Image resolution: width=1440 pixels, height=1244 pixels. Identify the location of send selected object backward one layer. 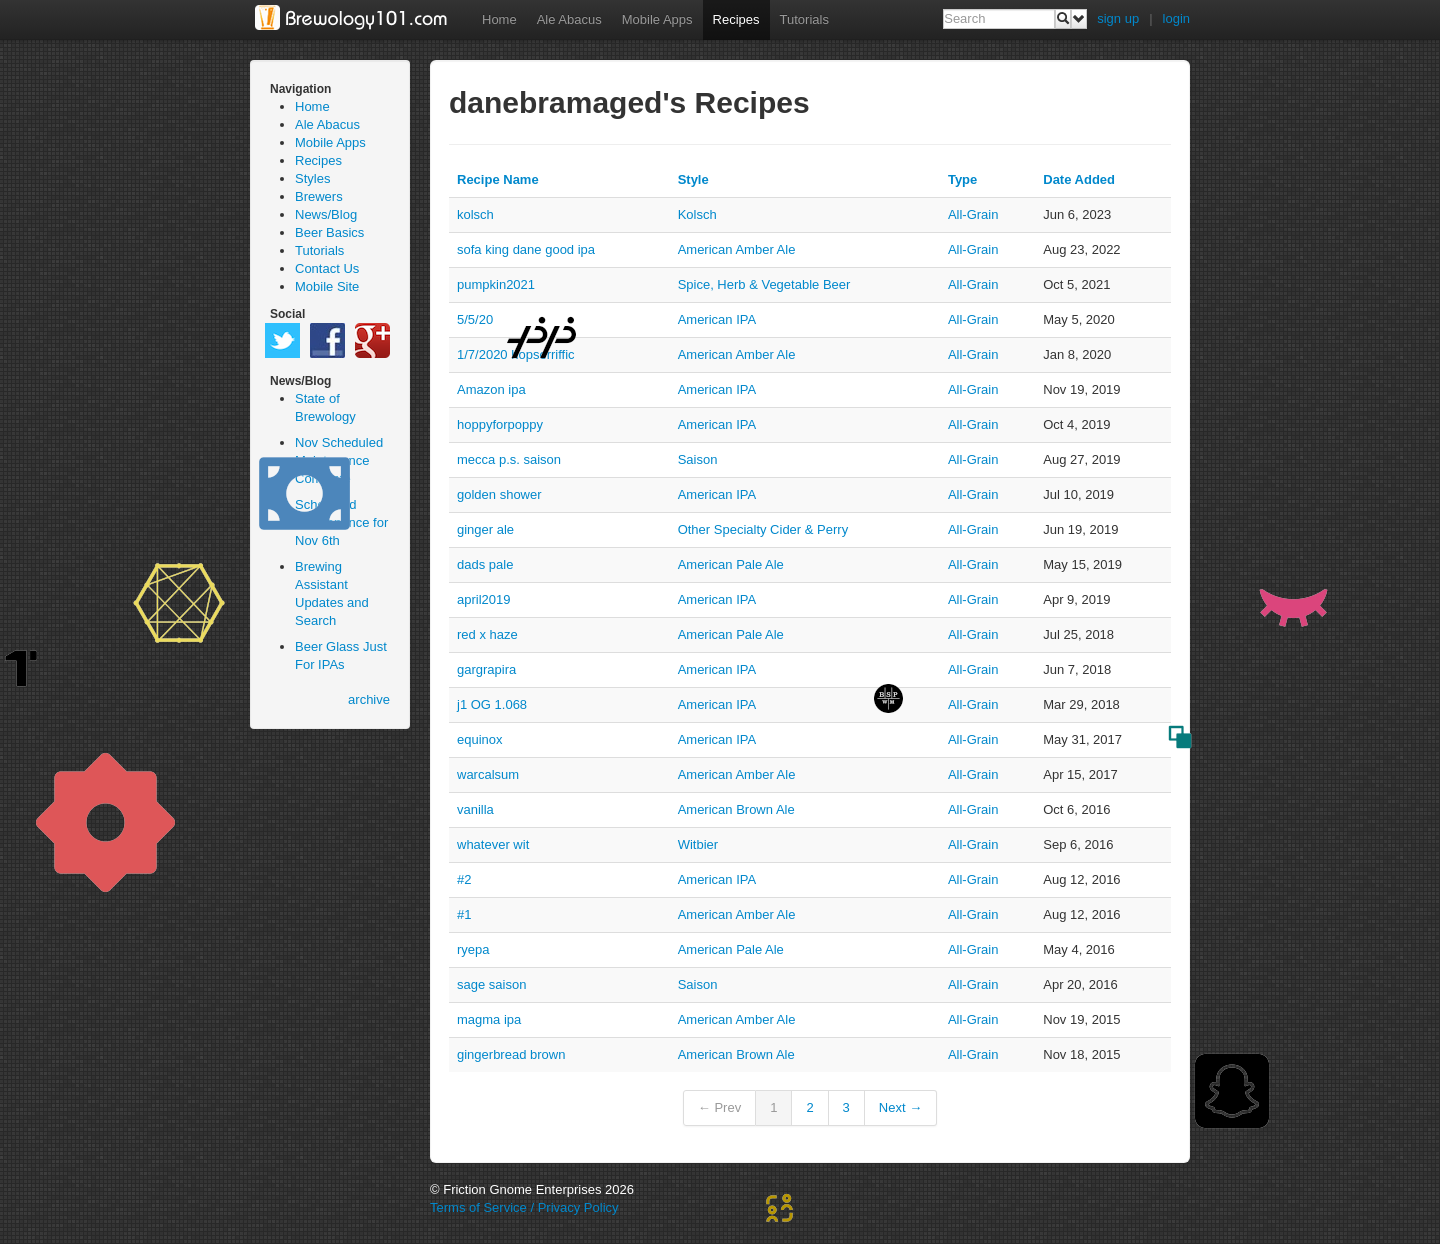
(1180, 737).